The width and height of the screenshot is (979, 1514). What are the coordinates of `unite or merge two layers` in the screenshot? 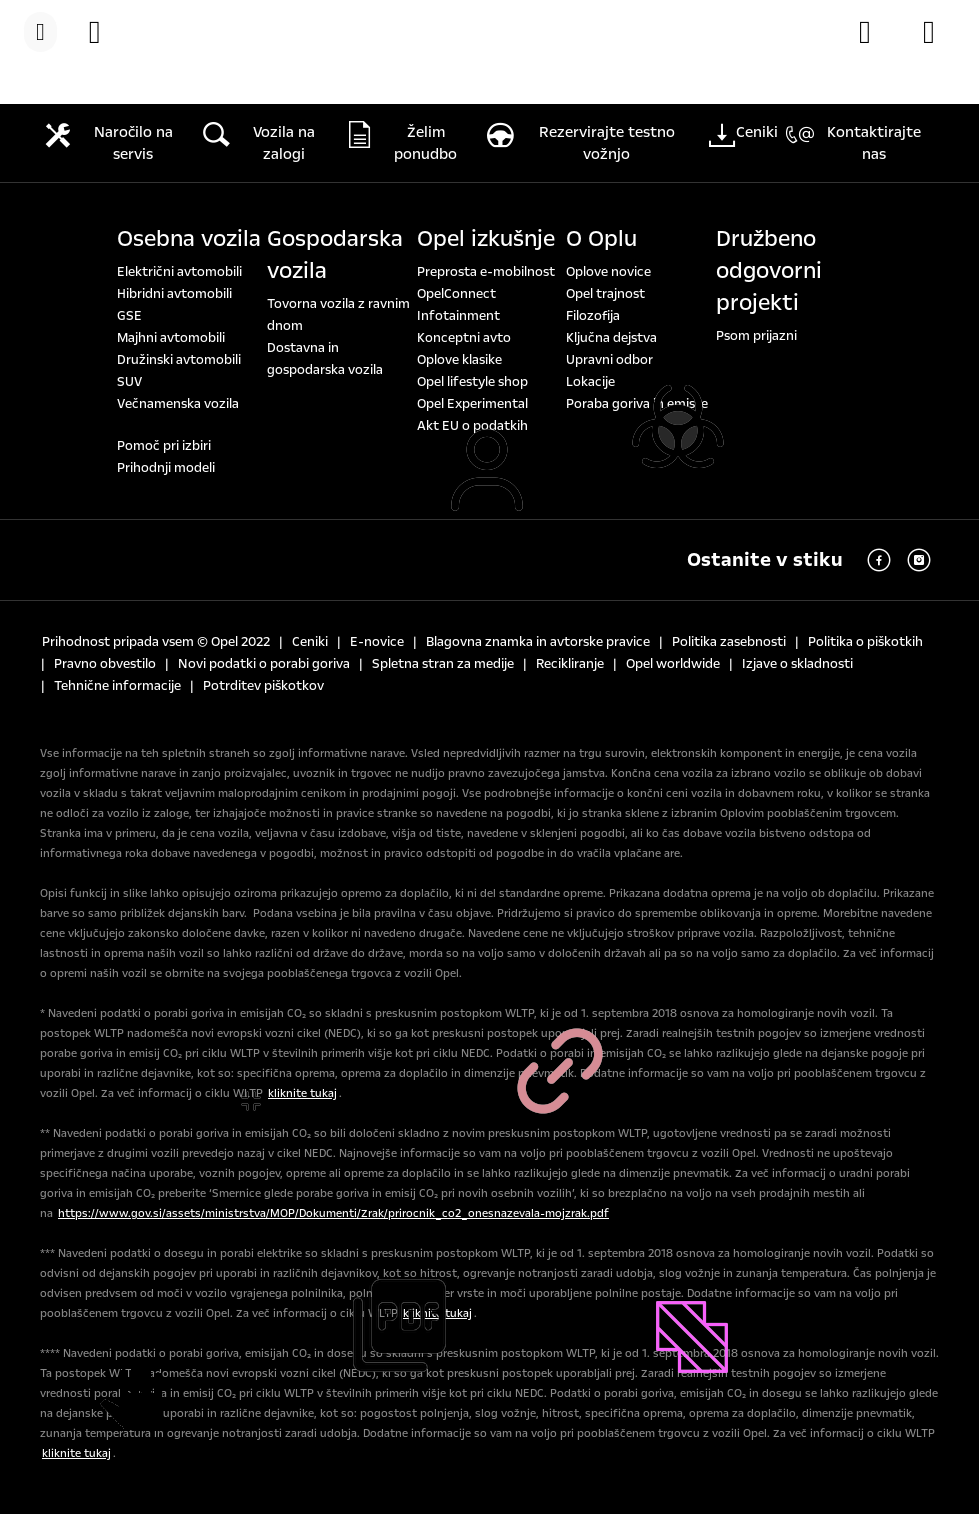 It's located at (692, 1337).